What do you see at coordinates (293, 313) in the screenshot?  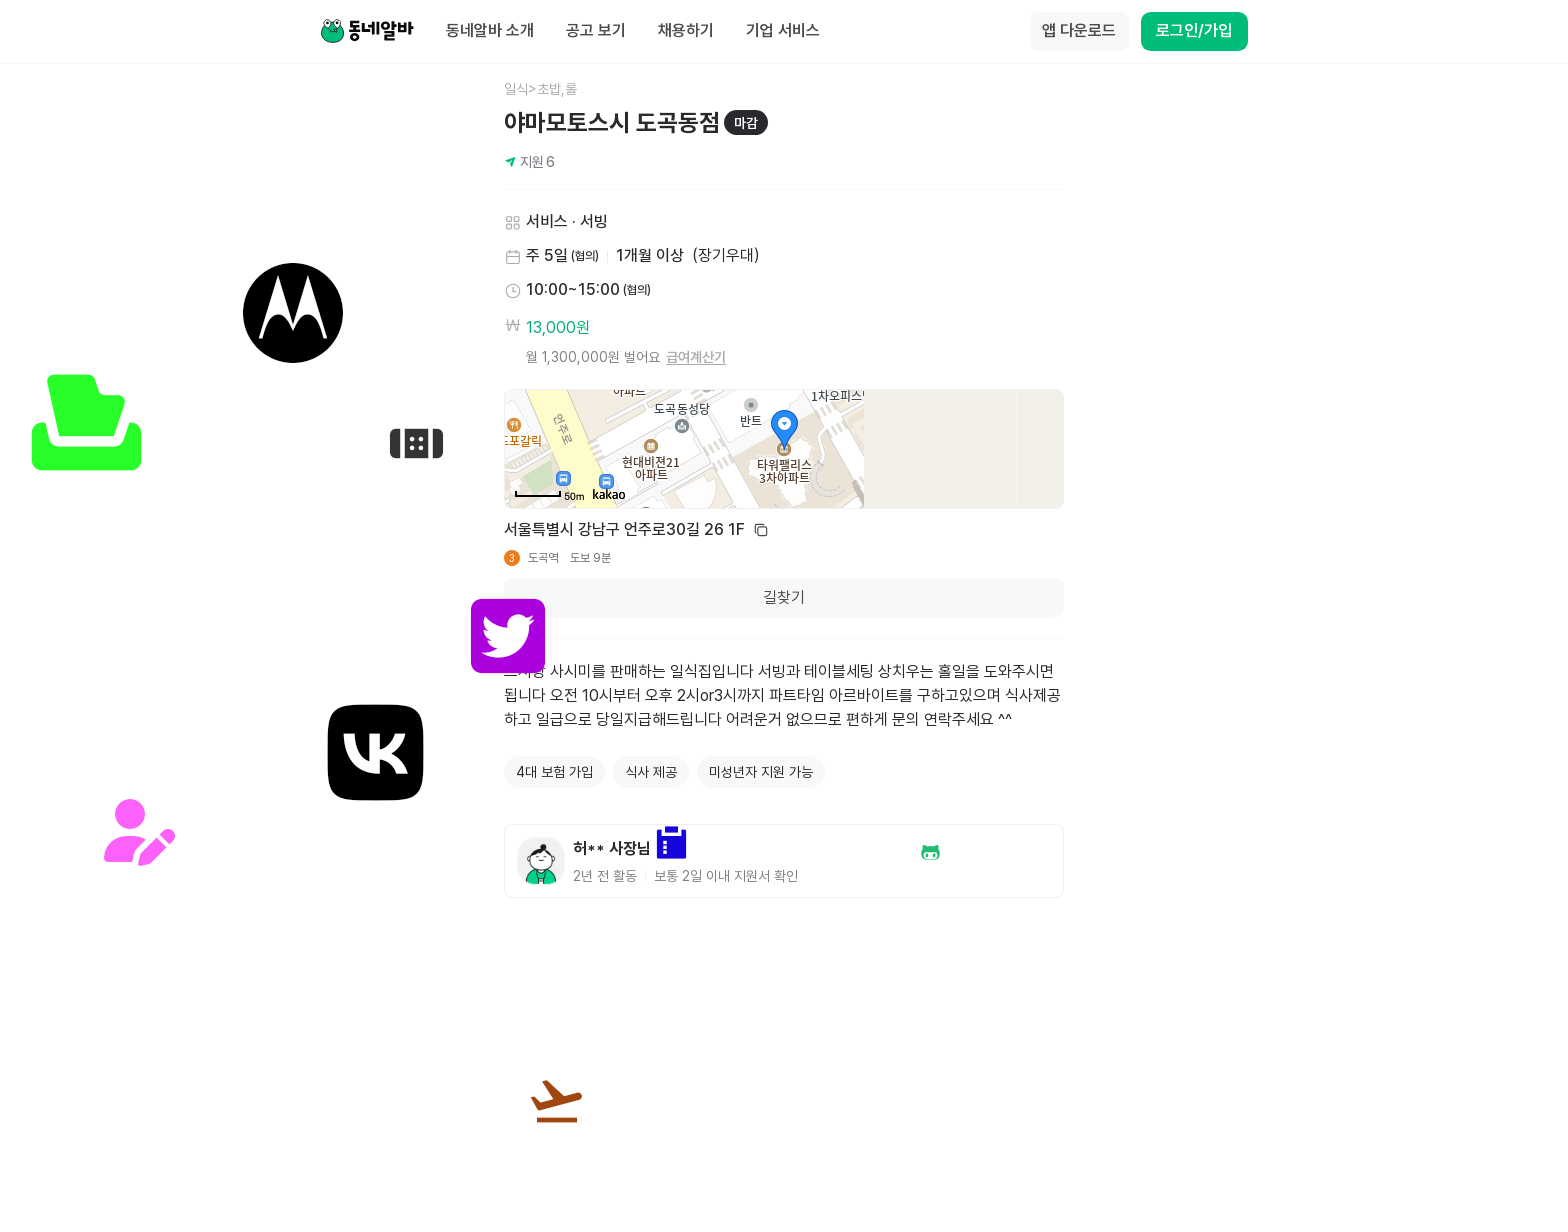 I see `Motorola brand logo` at bounding box center [293, 313].